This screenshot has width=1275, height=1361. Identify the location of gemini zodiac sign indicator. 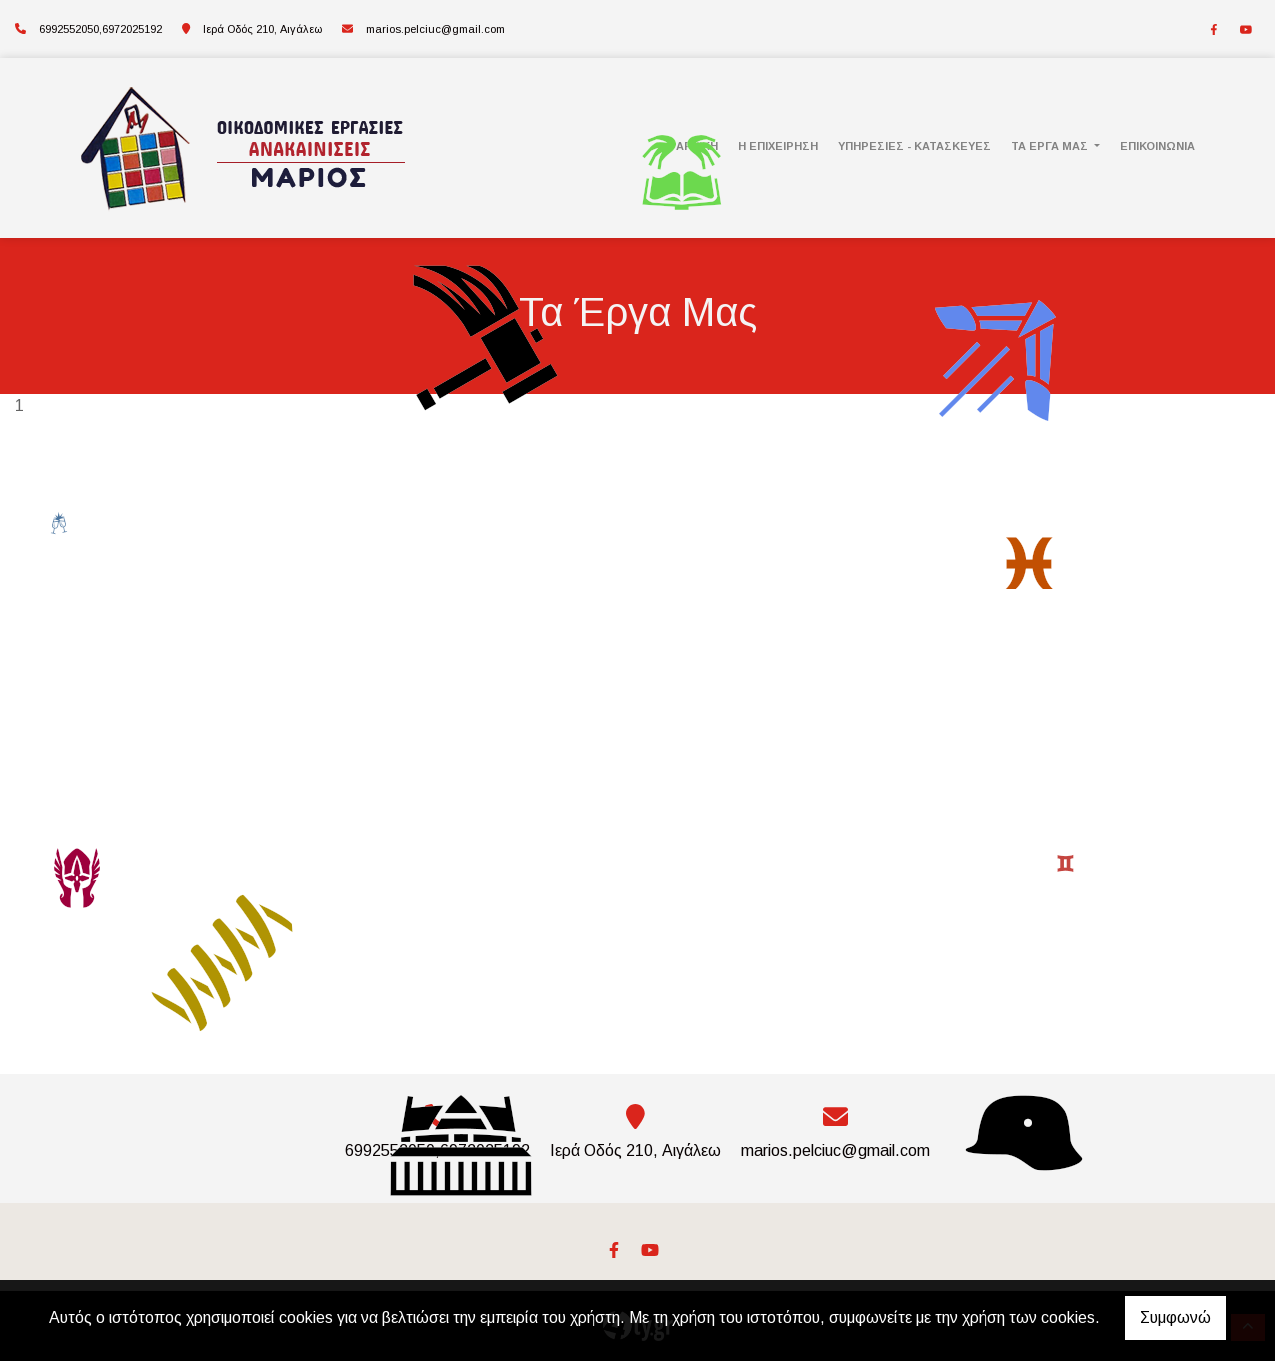
(1065, 863).